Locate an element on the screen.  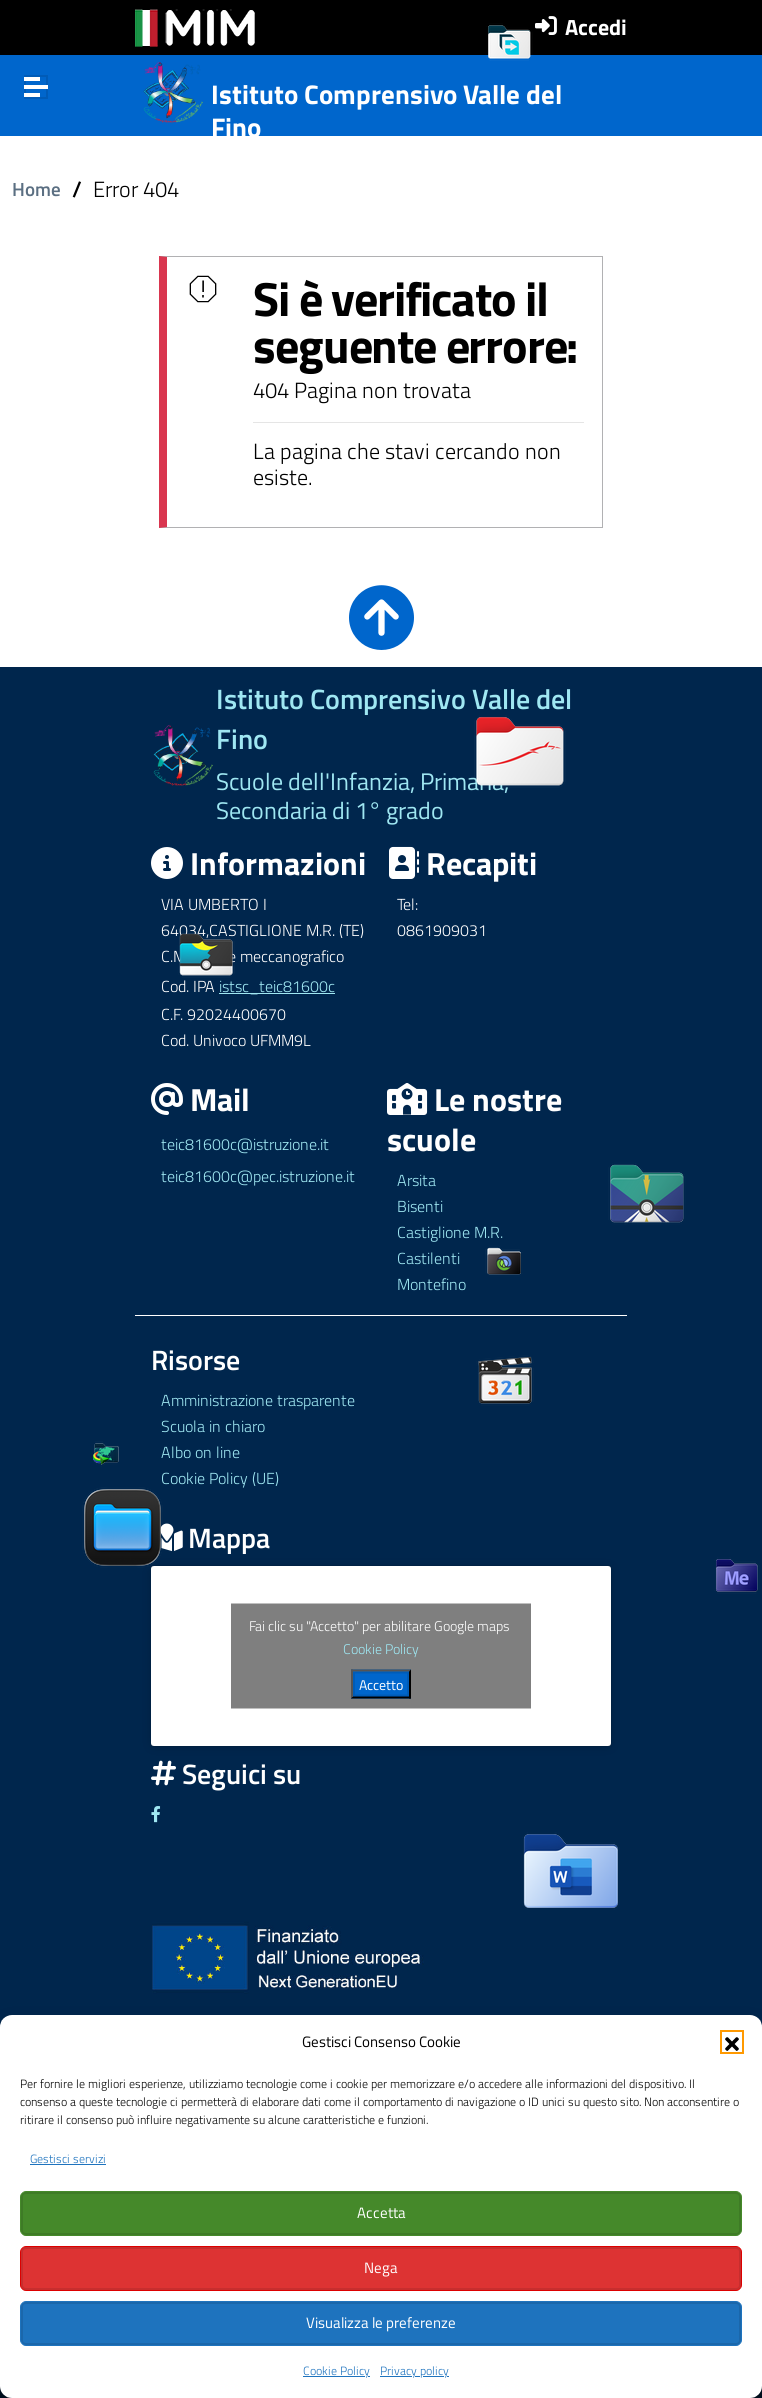
open the files app is located at coordinates (122, 1527).